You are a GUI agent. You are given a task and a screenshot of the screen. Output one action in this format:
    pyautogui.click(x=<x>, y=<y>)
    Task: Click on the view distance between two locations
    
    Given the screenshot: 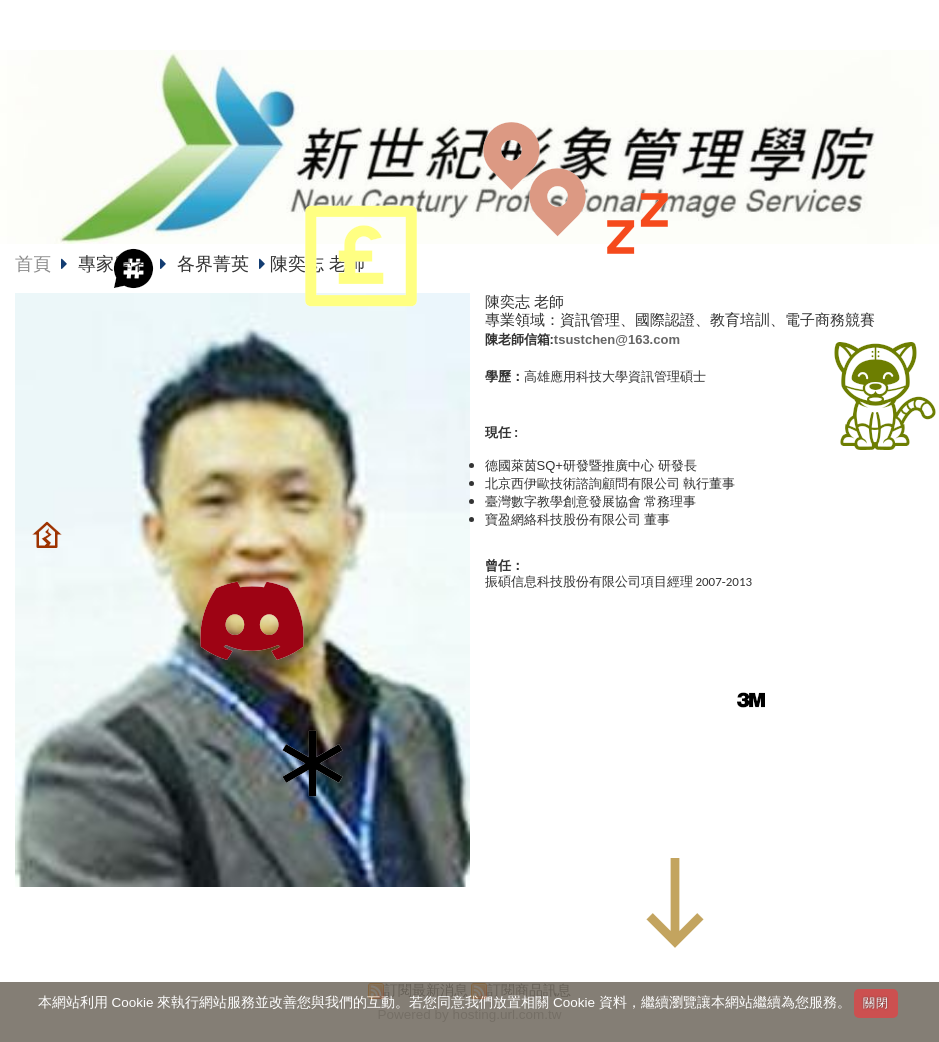 What is the action you would take?
    pyautogui.click(x=534, y=178)
    